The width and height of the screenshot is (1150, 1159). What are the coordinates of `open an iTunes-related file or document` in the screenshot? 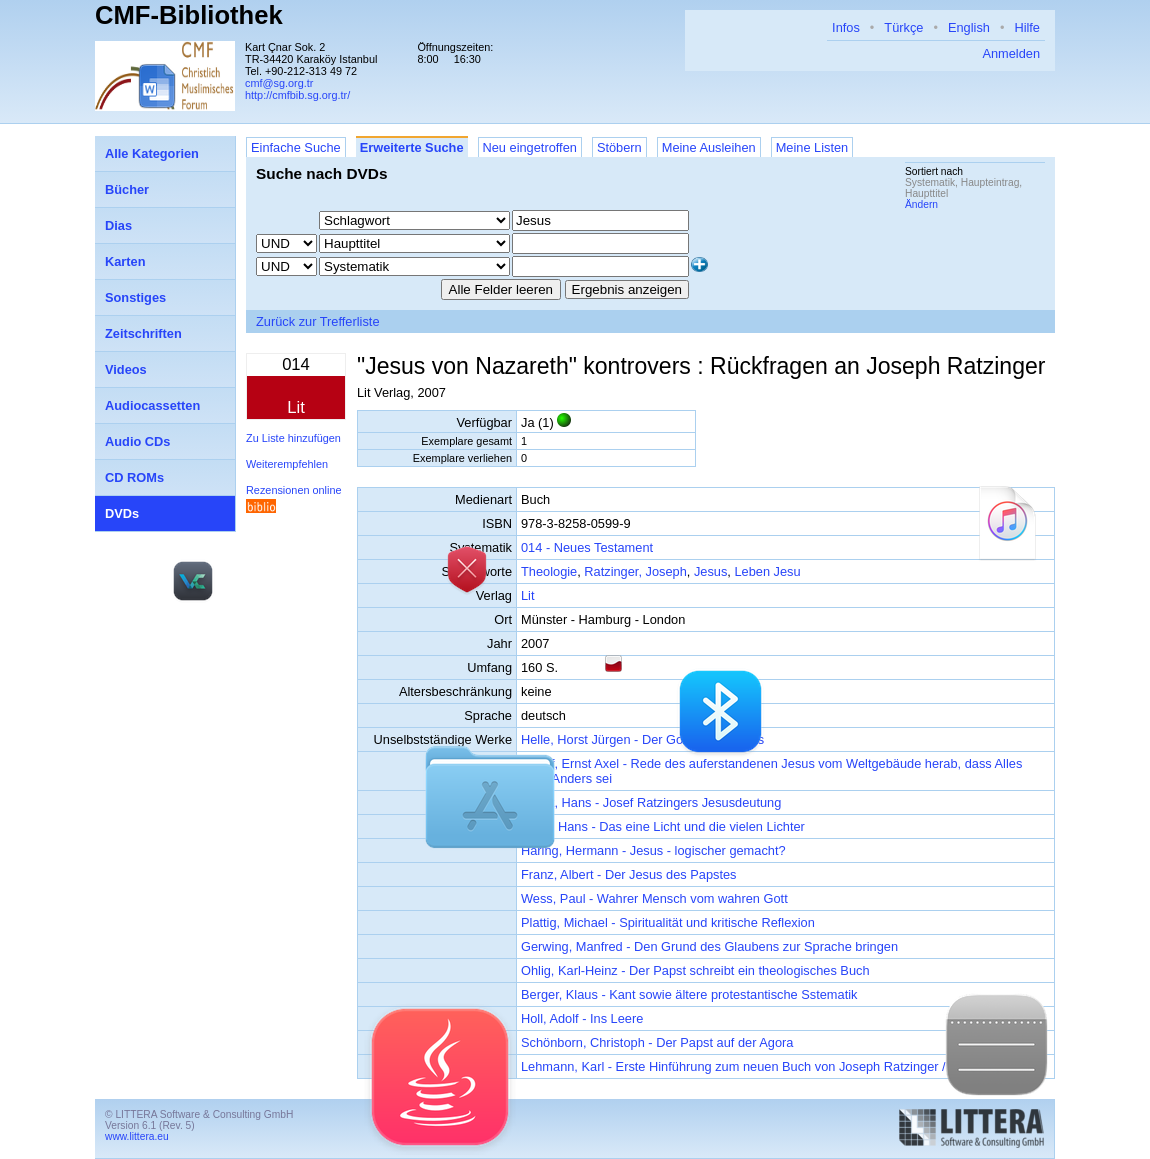 It's located at (1007, 524).